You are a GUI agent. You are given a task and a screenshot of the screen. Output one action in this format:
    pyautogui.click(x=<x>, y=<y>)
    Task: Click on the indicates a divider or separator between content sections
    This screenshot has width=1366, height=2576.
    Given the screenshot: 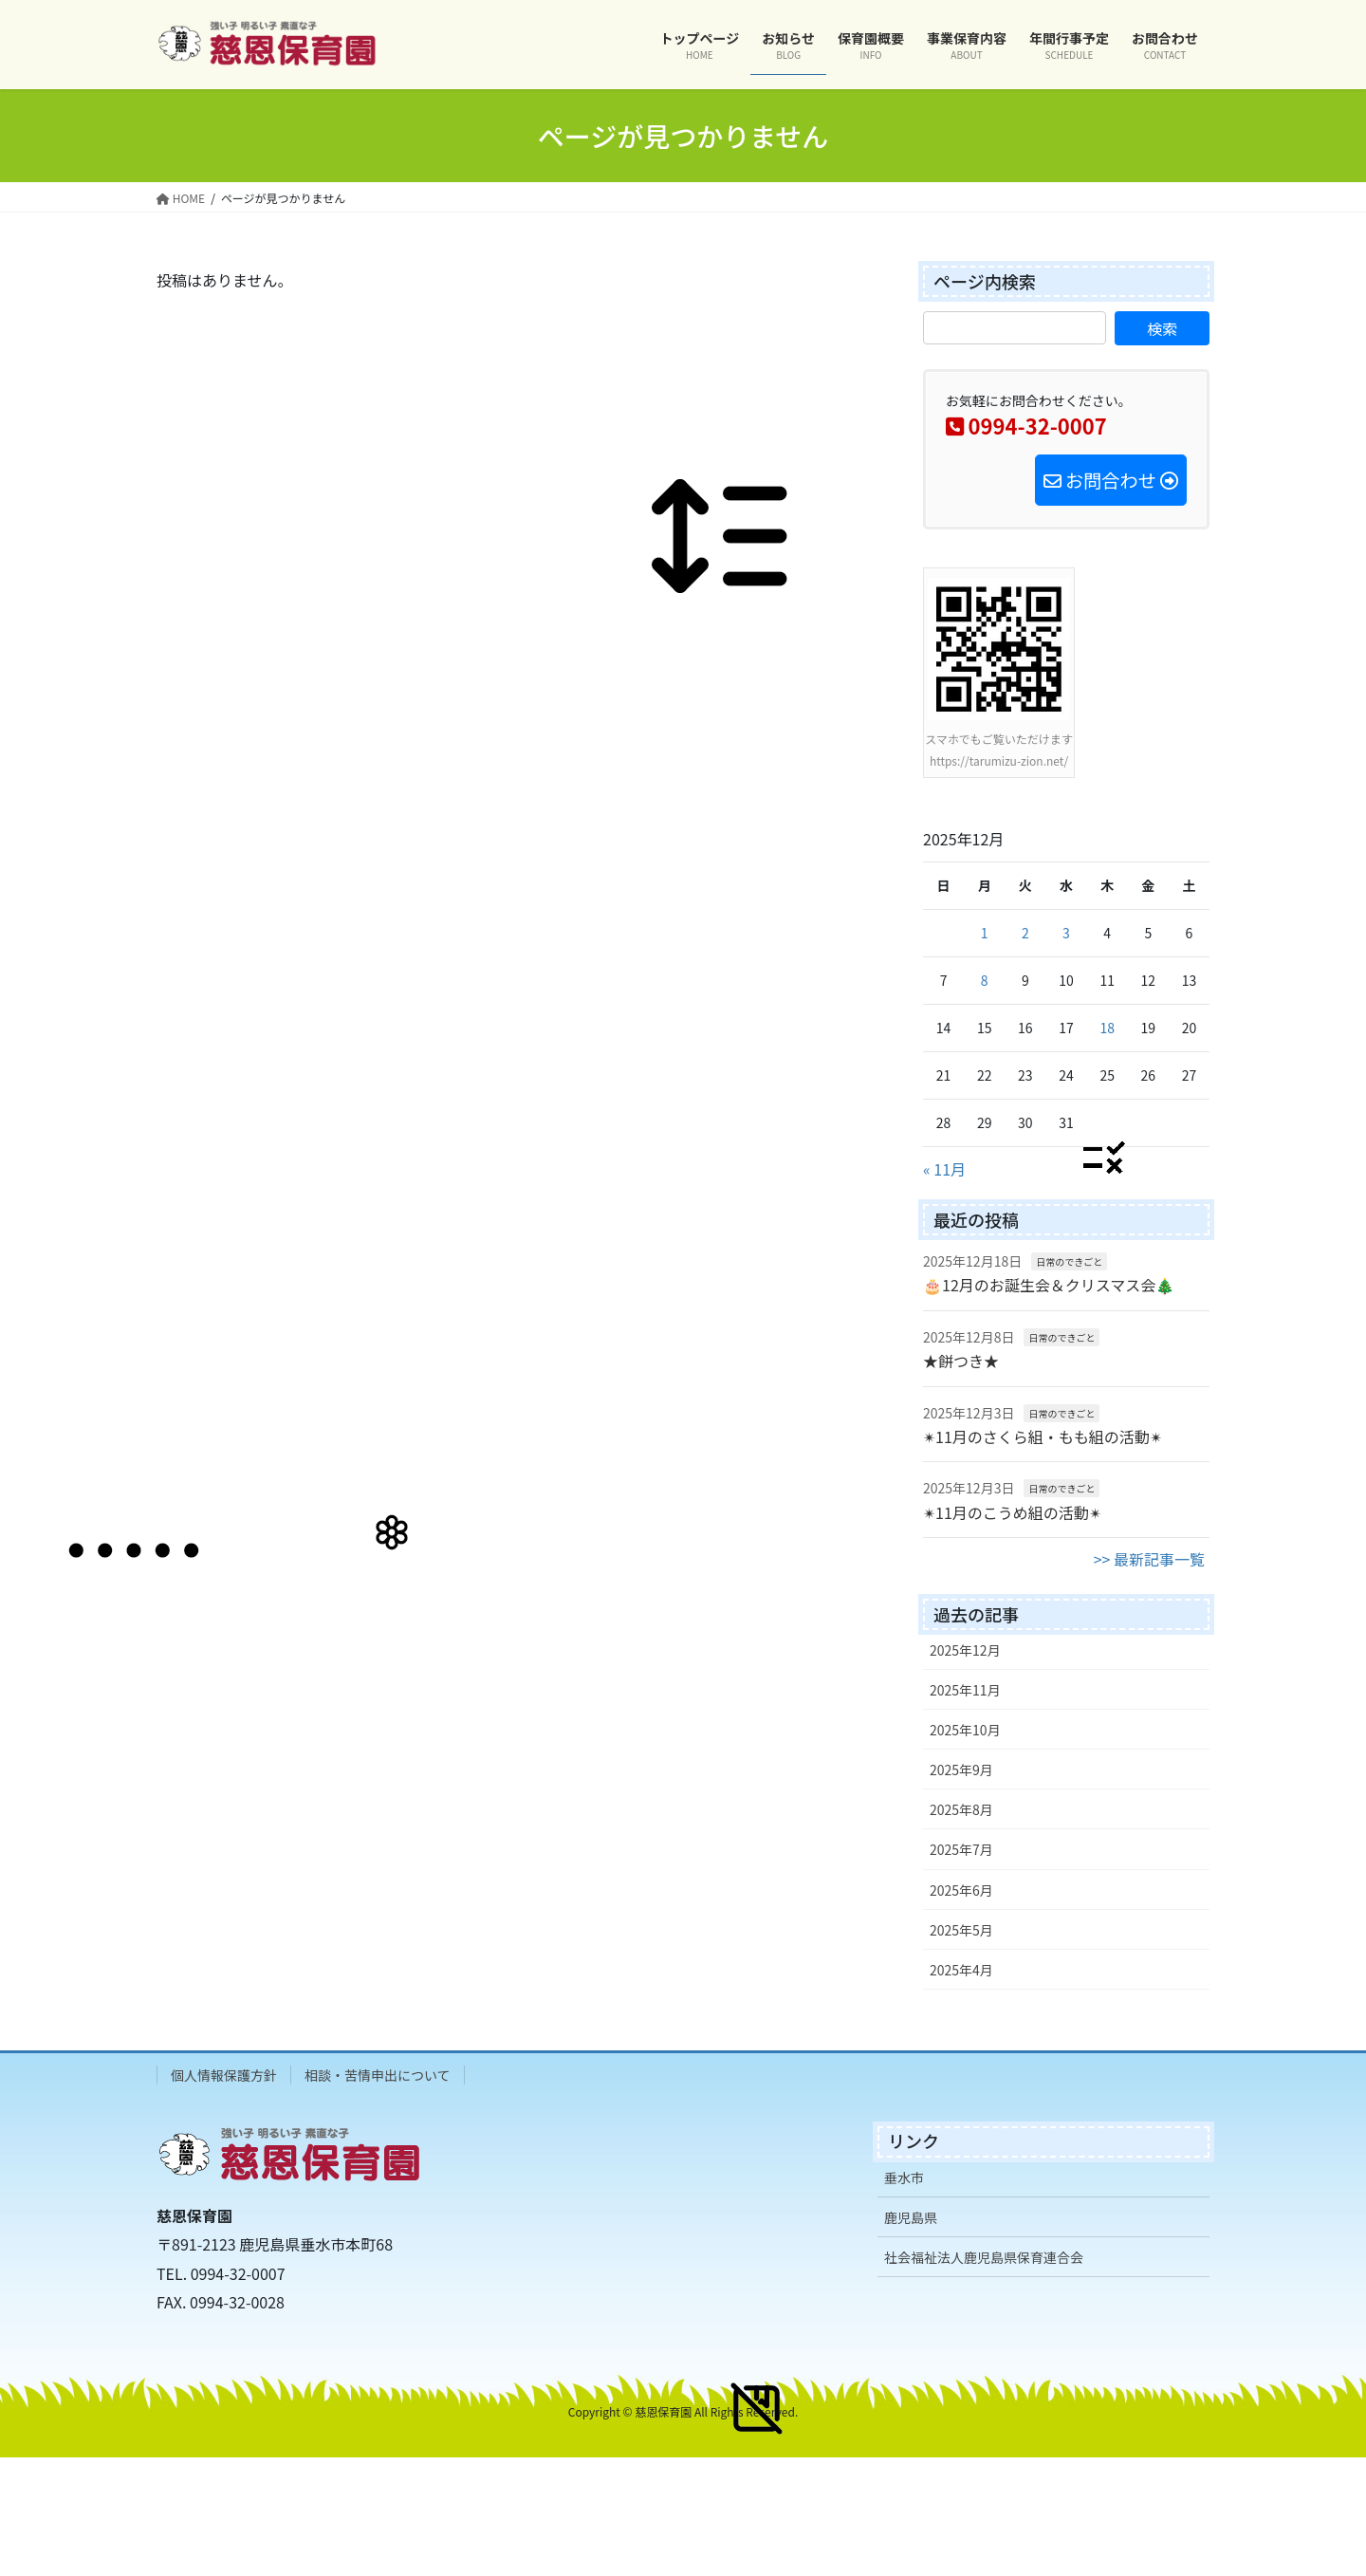 What is the action you would take?
    pyautogui.click(x=134, y=1550)
    